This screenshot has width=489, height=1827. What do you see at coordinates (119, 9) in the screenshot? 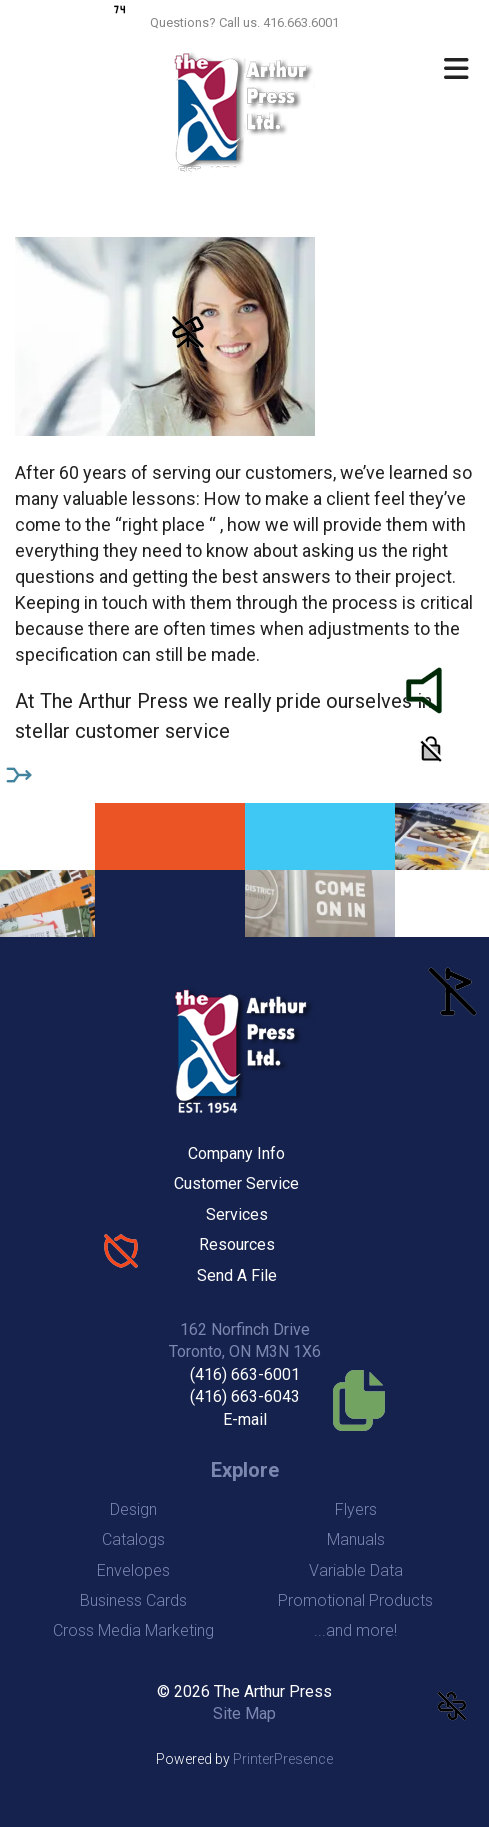
I see `displays the number 74 as a label or count indicator` at bounding box center [119, 9].